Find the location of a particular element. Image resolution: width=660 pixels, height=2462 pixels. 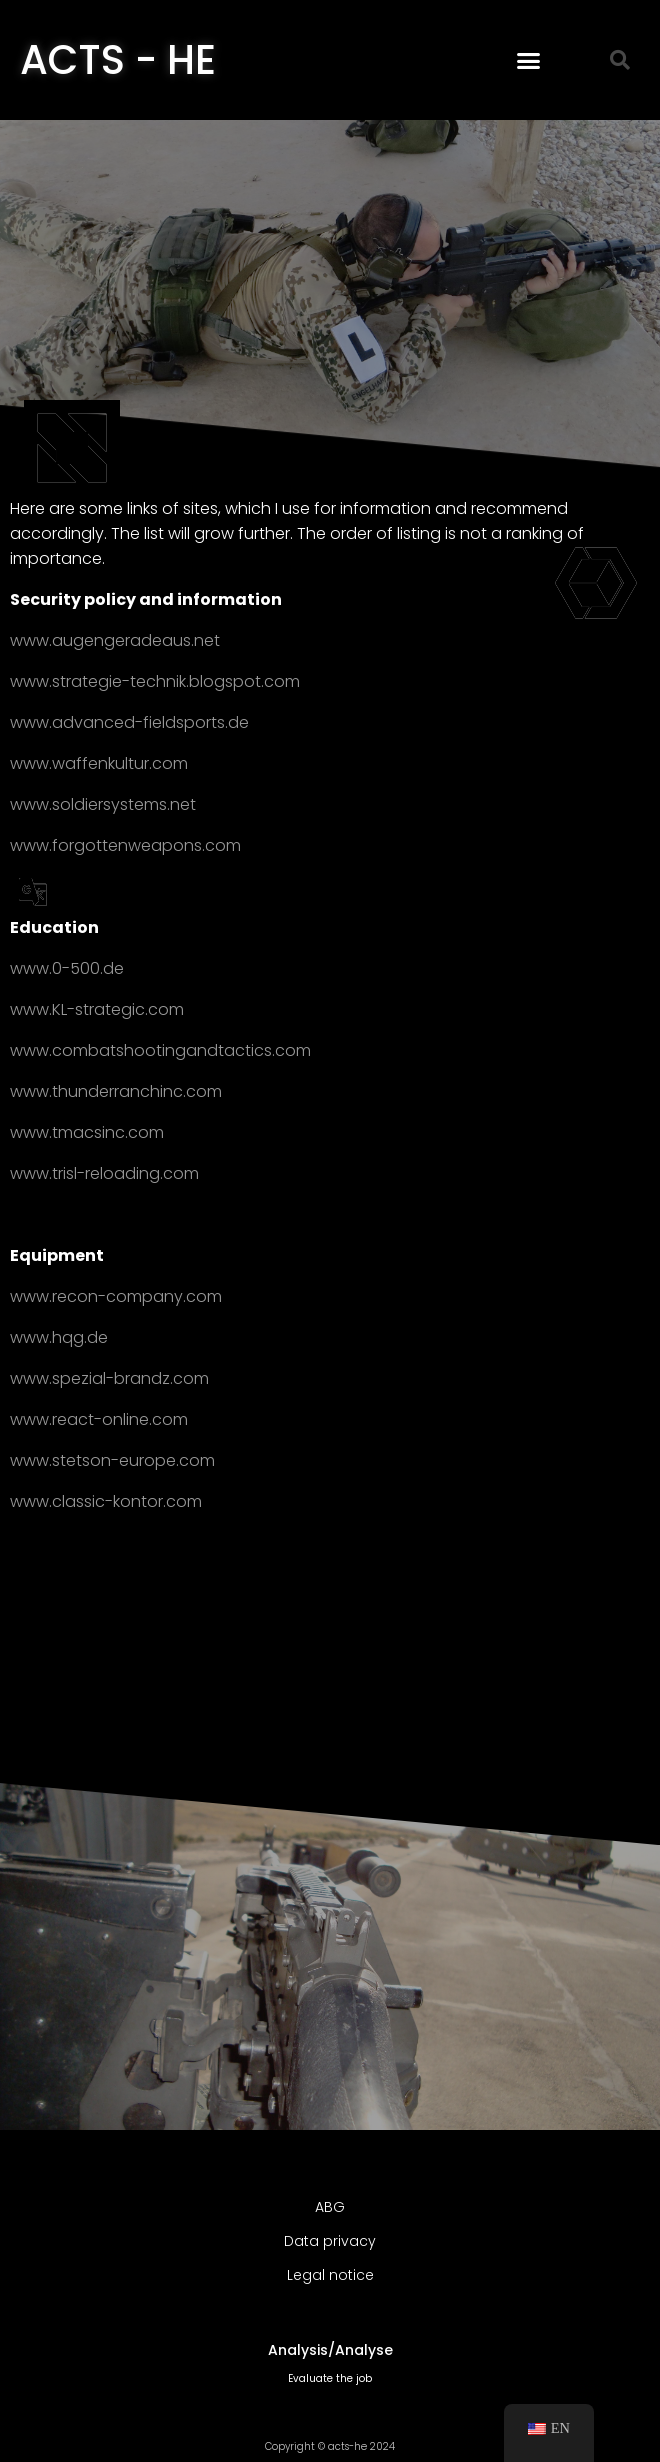

open3d library or application is located at coordinates (596, 583).